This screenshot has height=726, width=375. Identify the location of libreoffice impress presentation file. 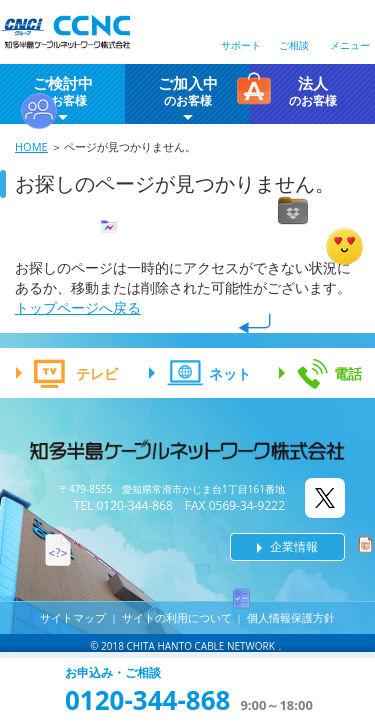
(365, 544).